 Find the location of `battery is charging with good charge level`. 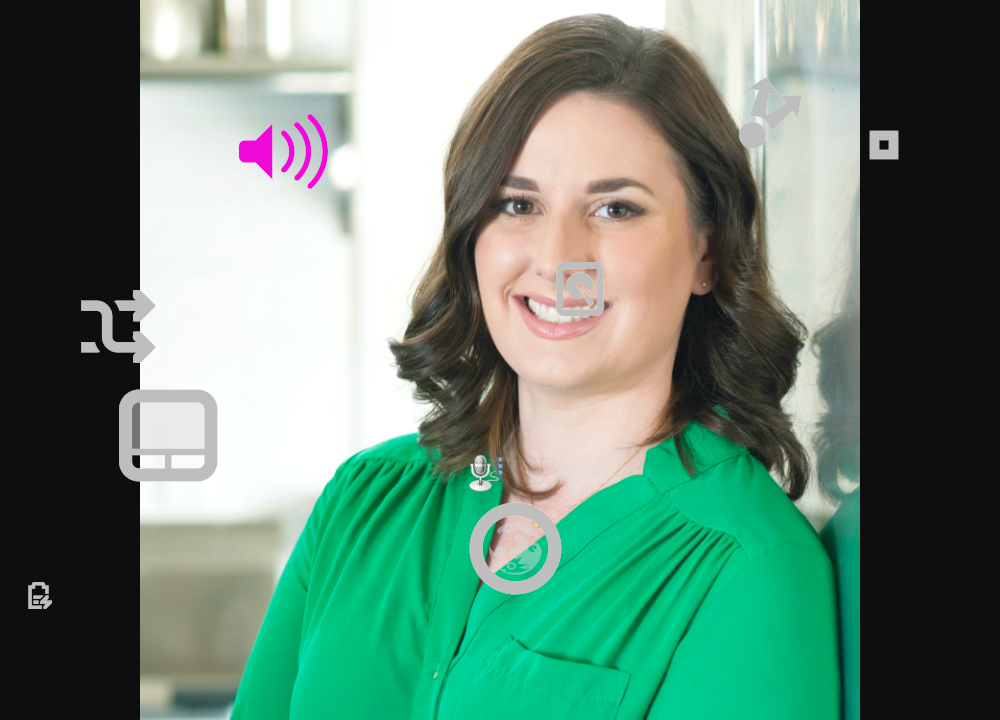

battery is charging with good charge level is located at coordinates (38, 595).